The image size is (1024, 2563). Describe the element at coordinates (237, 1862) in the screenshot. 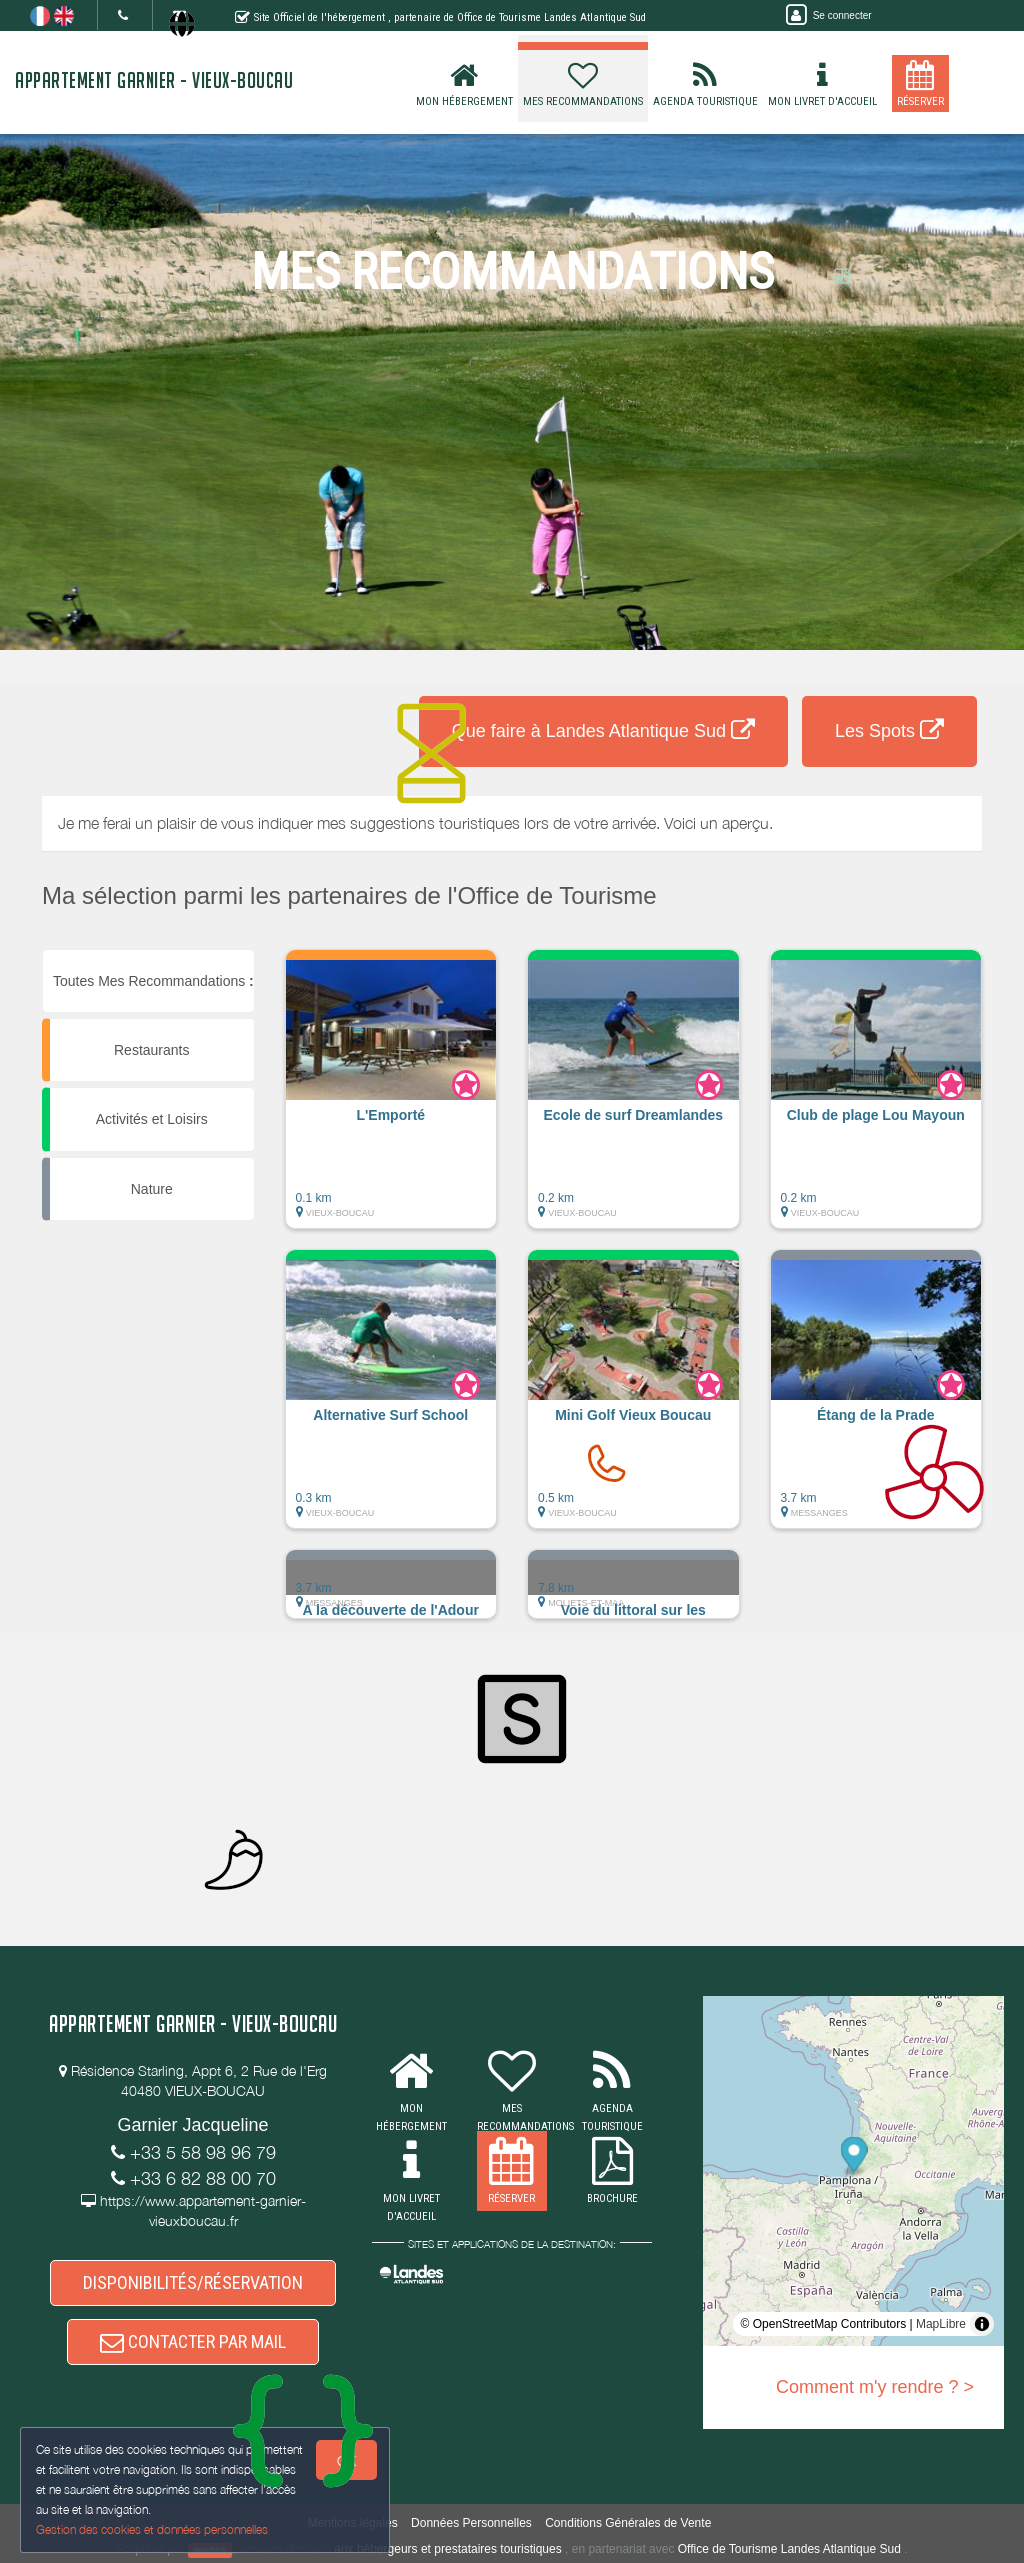

I see `indicates spicy food or heat level` at that location.